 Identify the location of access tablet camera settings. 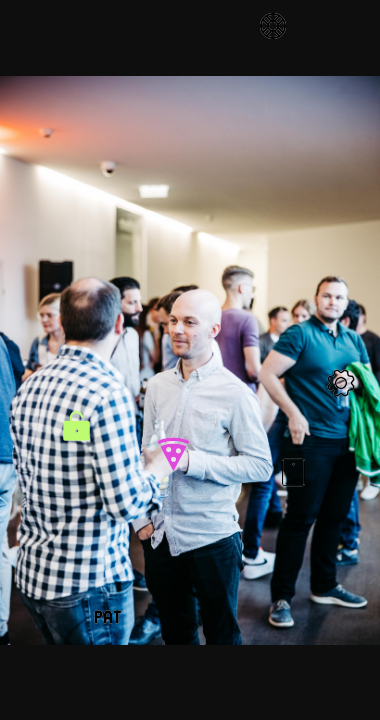
(293, 472).